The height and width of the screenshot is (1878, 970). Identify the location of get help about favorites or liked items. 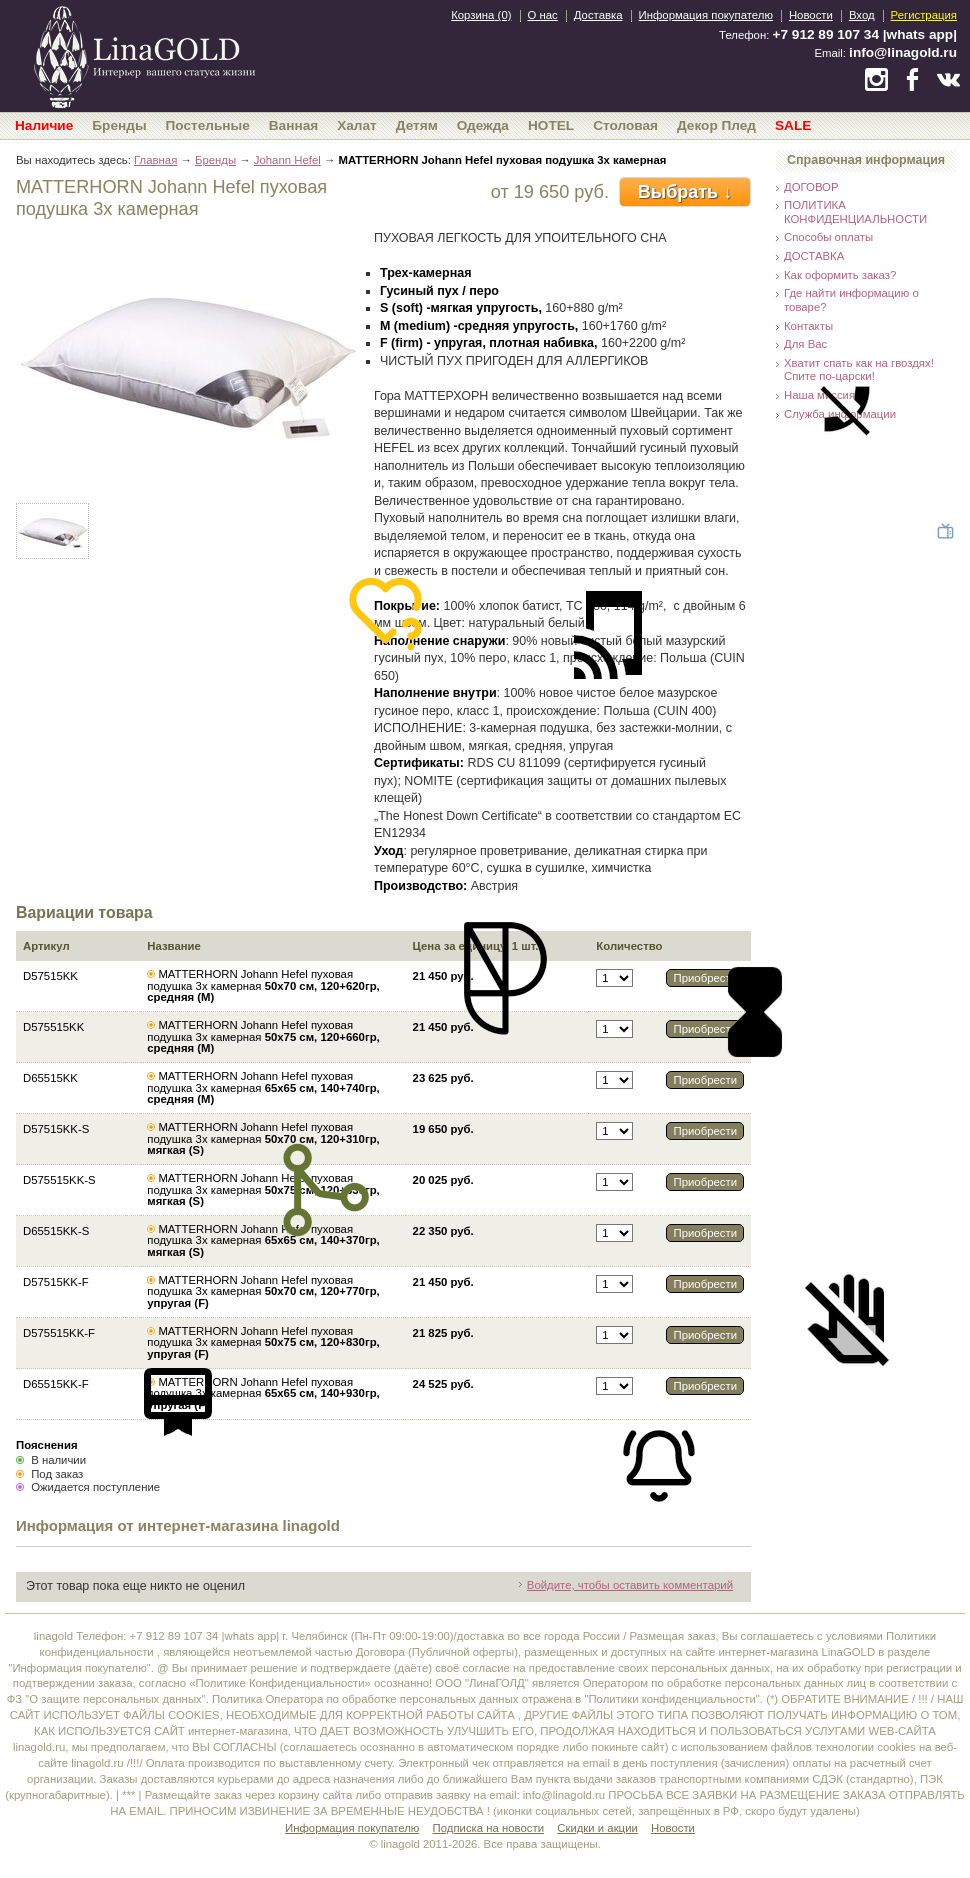
(385, 610).